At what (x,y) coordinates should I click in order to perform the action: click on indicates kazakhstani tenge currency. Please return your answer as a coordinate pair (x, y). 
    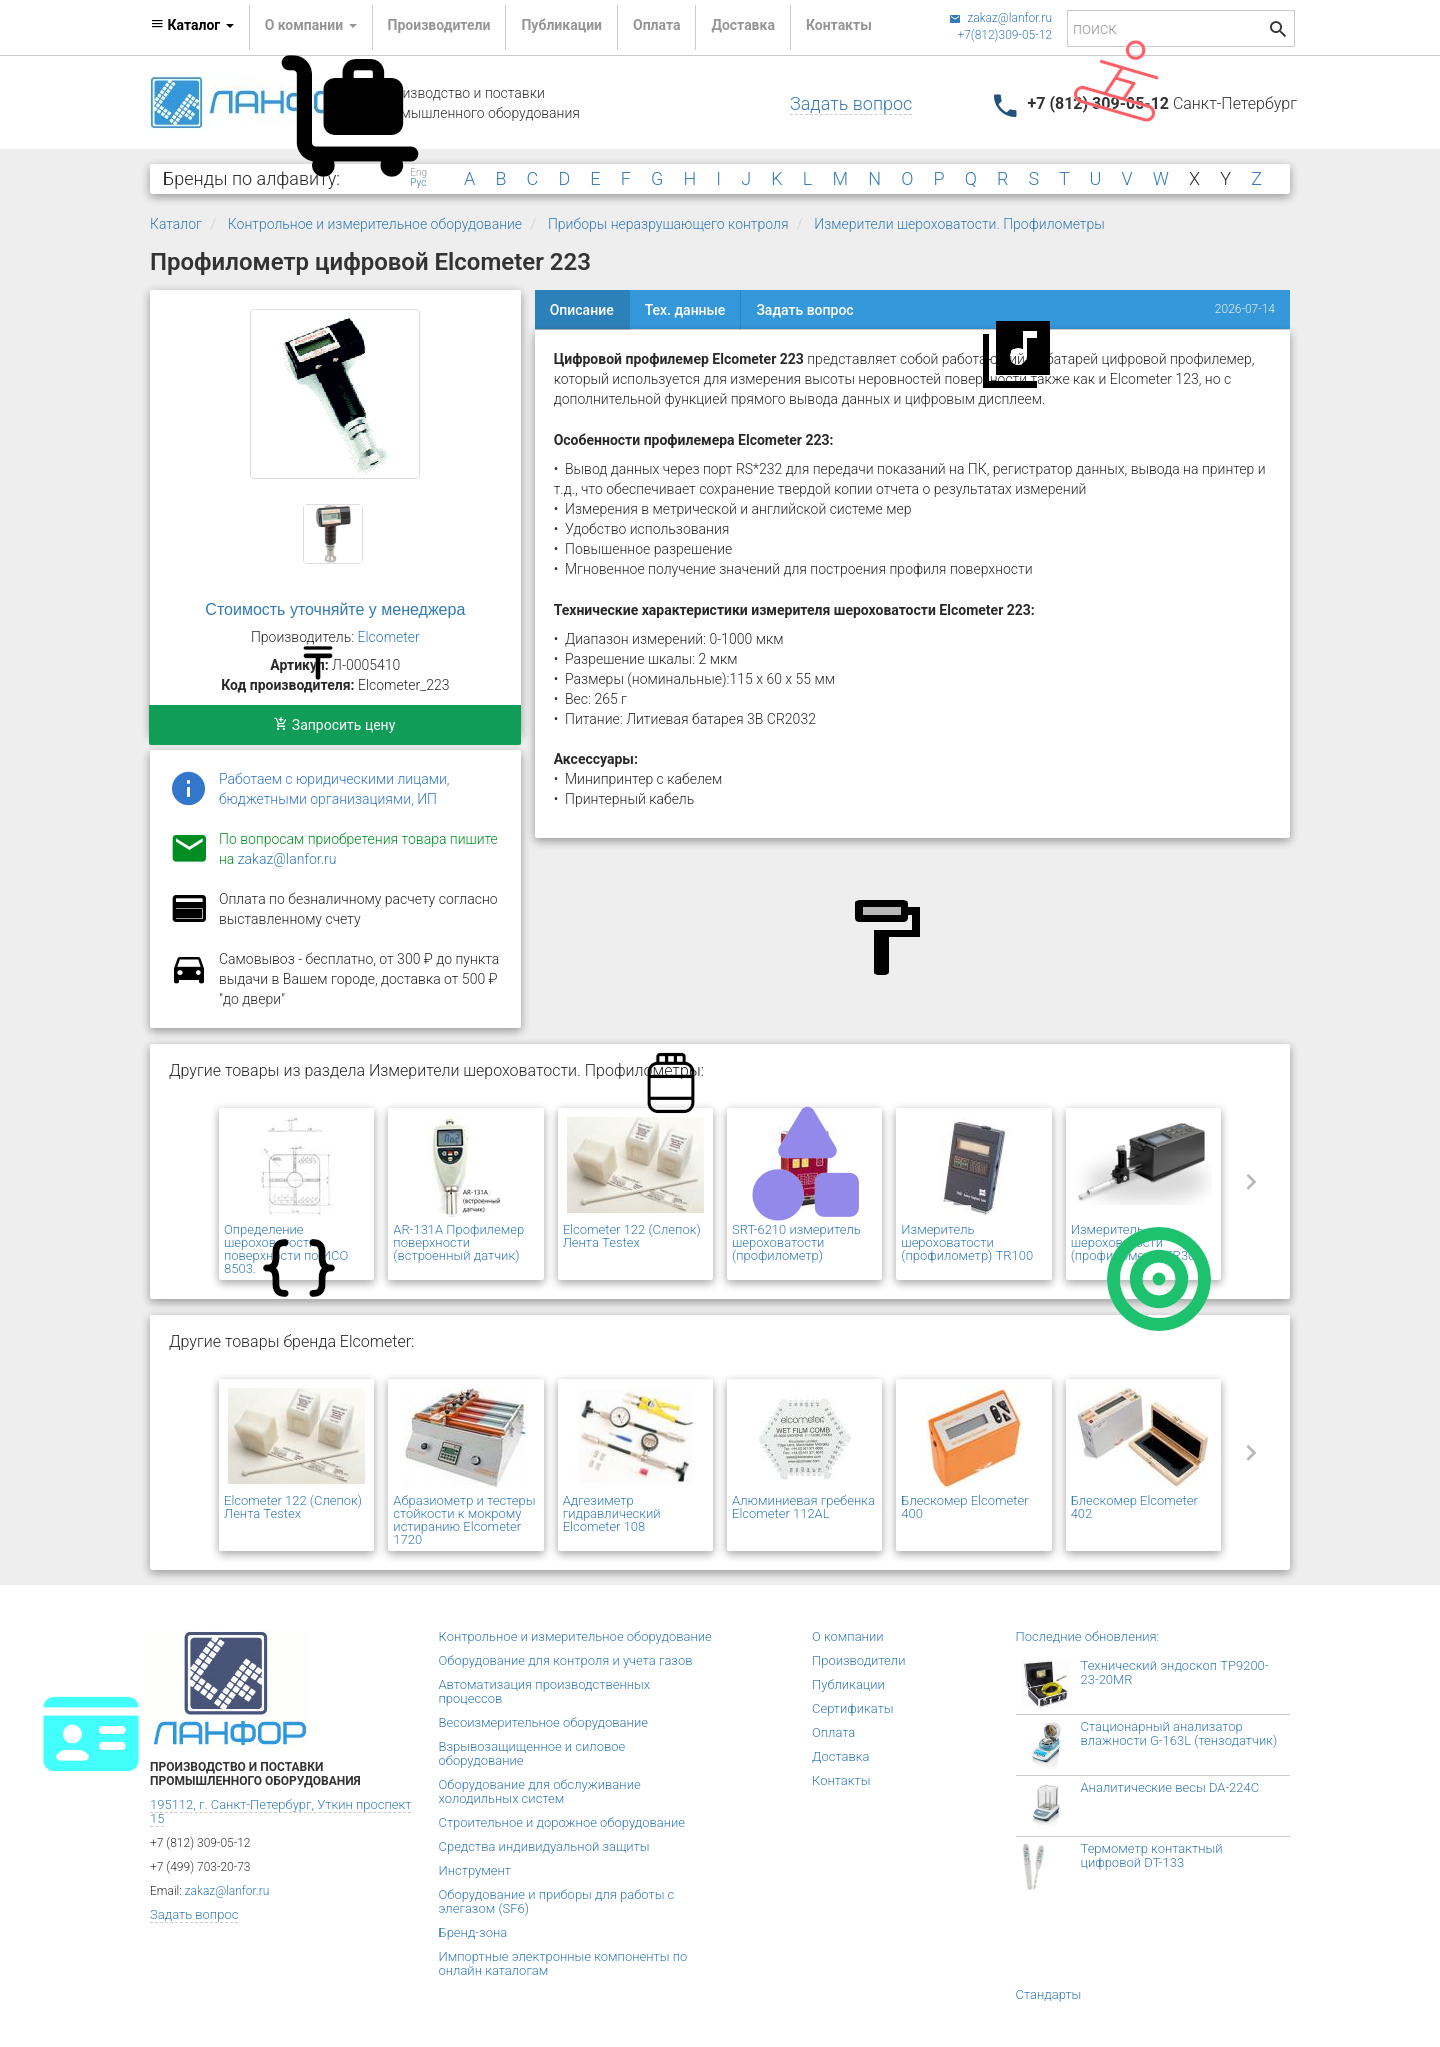
    Looking at the image, I should click on (318, 663).